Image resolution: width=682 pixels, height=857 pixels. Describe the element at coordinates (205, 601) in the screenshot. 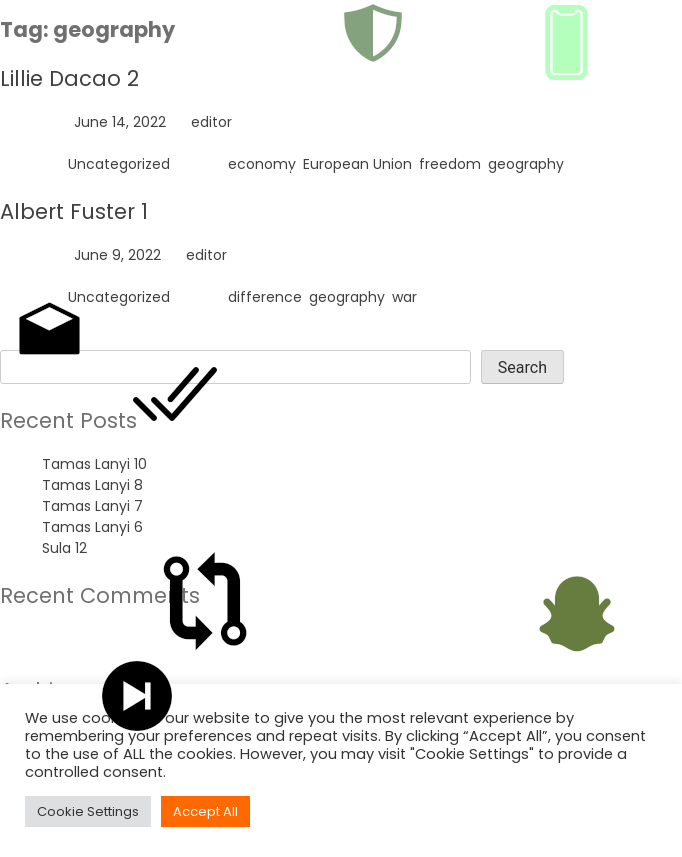

I see `compare branches or commits in version control` at that location.